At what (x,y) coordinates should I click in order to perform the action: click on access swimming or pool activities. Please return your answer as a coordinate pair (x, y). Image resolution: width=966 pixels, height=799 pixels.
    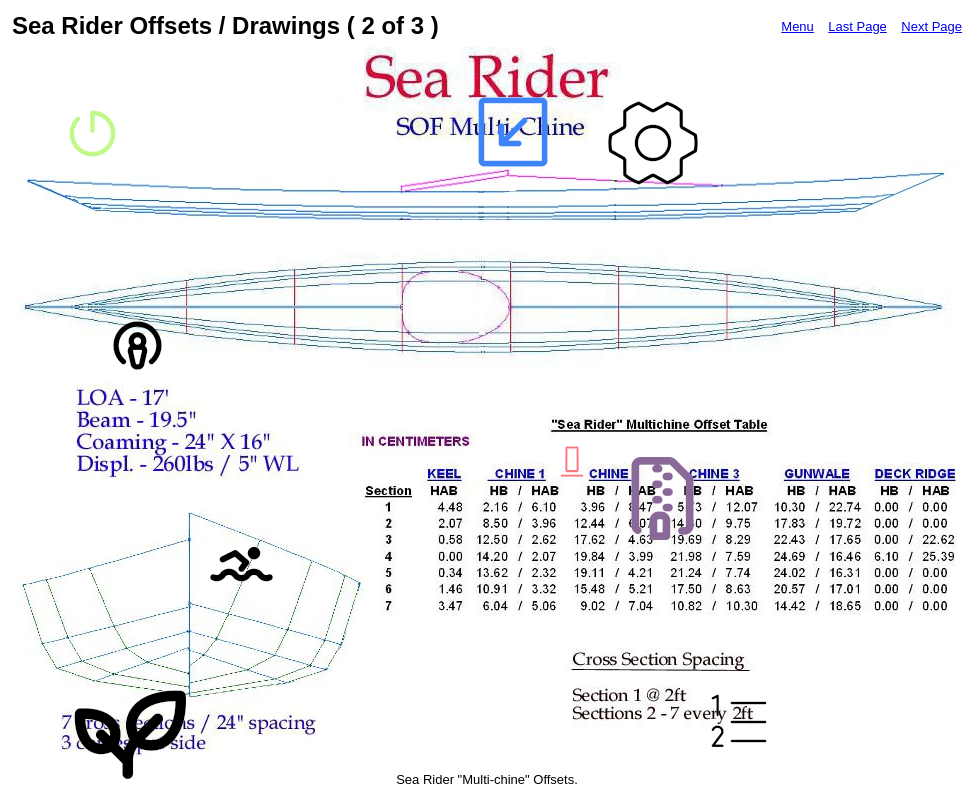
    Looking at the image, I should click on (241, 562).